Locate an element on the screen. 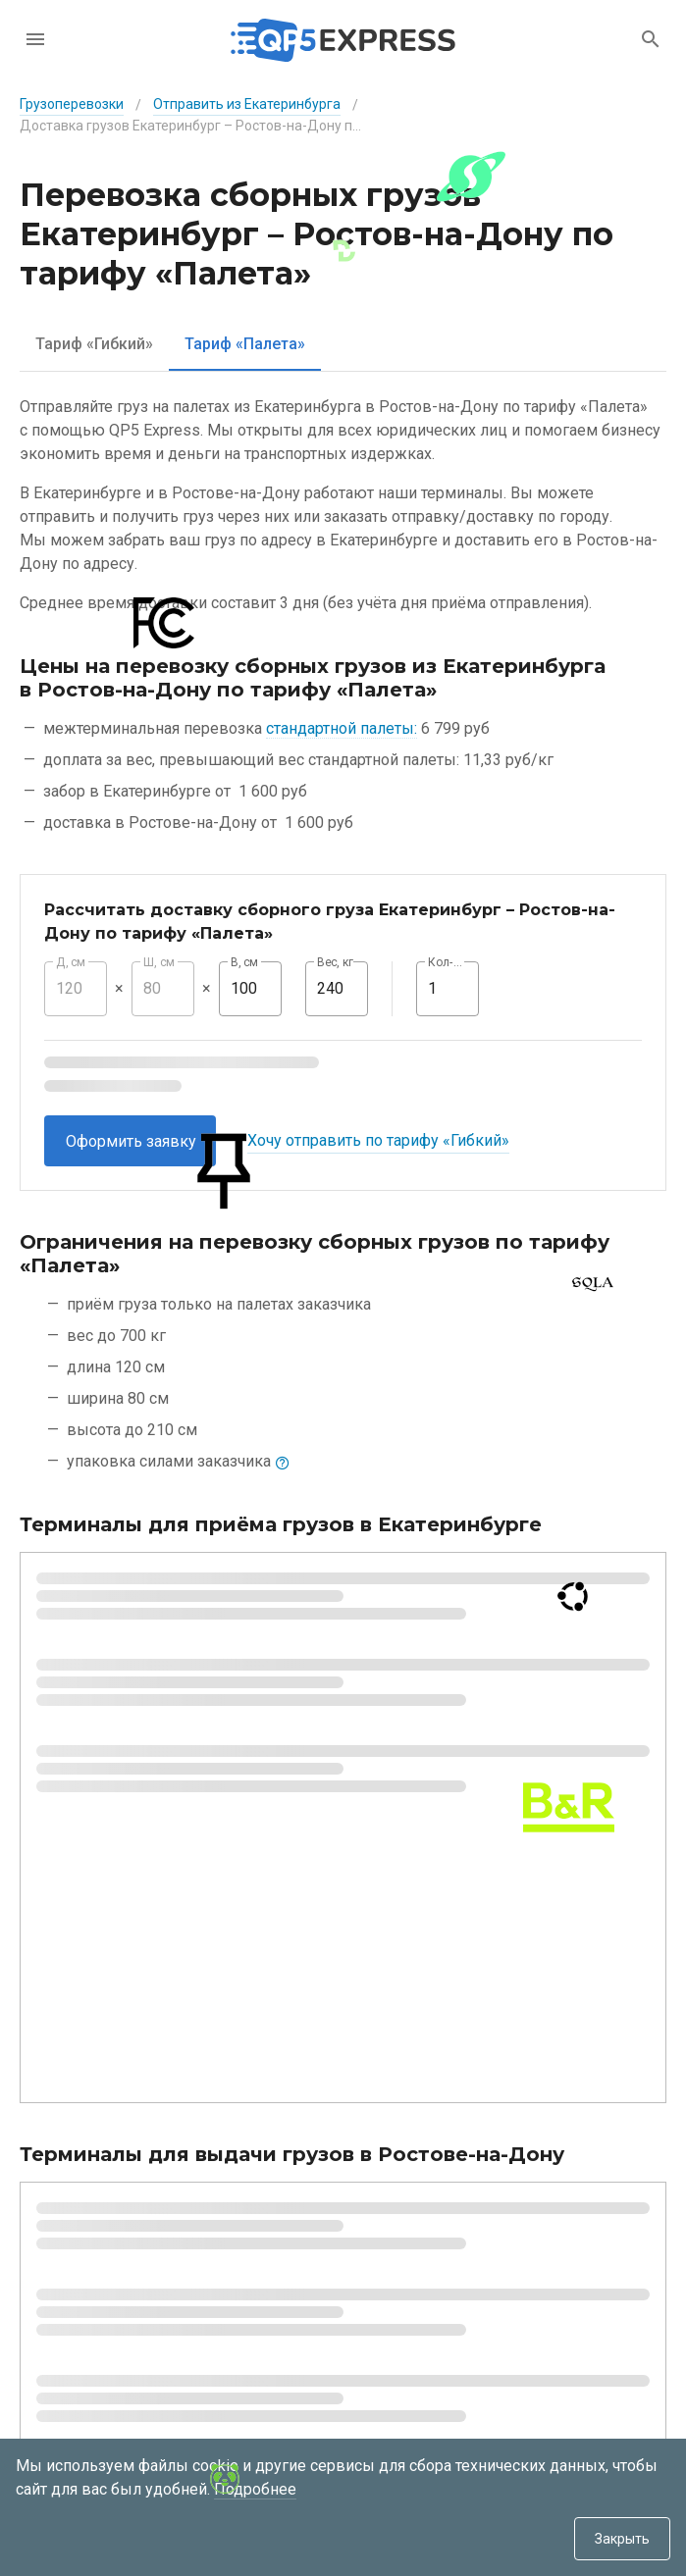 This screenshot has height=2576, width=686. open the foodpanda app is located at coordinates (225, 2479).